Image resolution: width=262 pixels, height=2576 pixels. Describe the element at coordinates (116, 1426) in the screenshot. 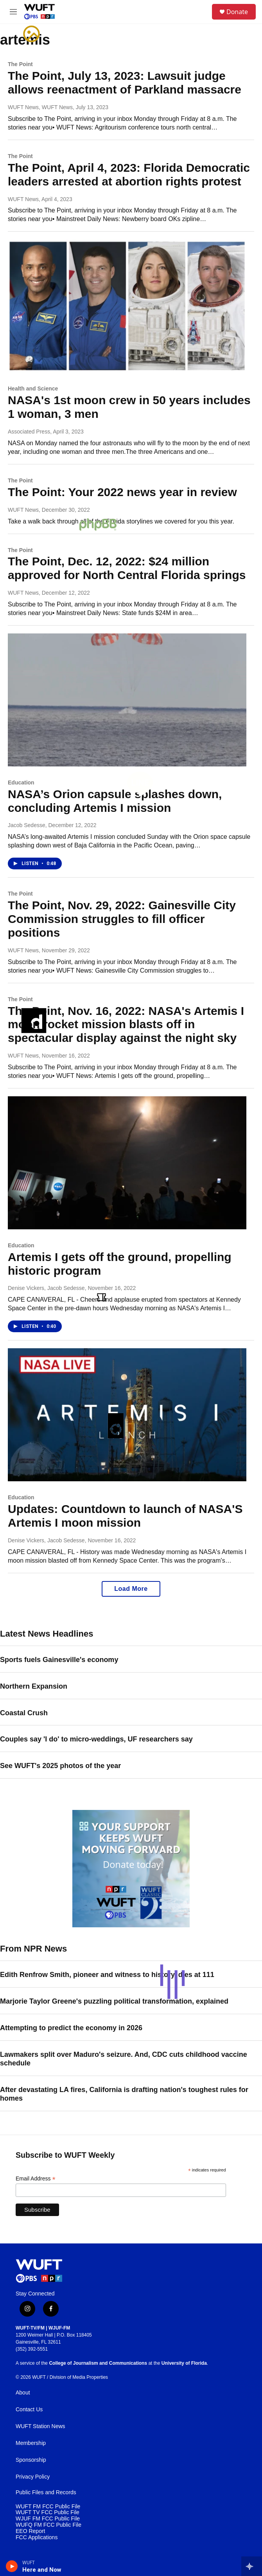

I see `canonical company logo` at that location.